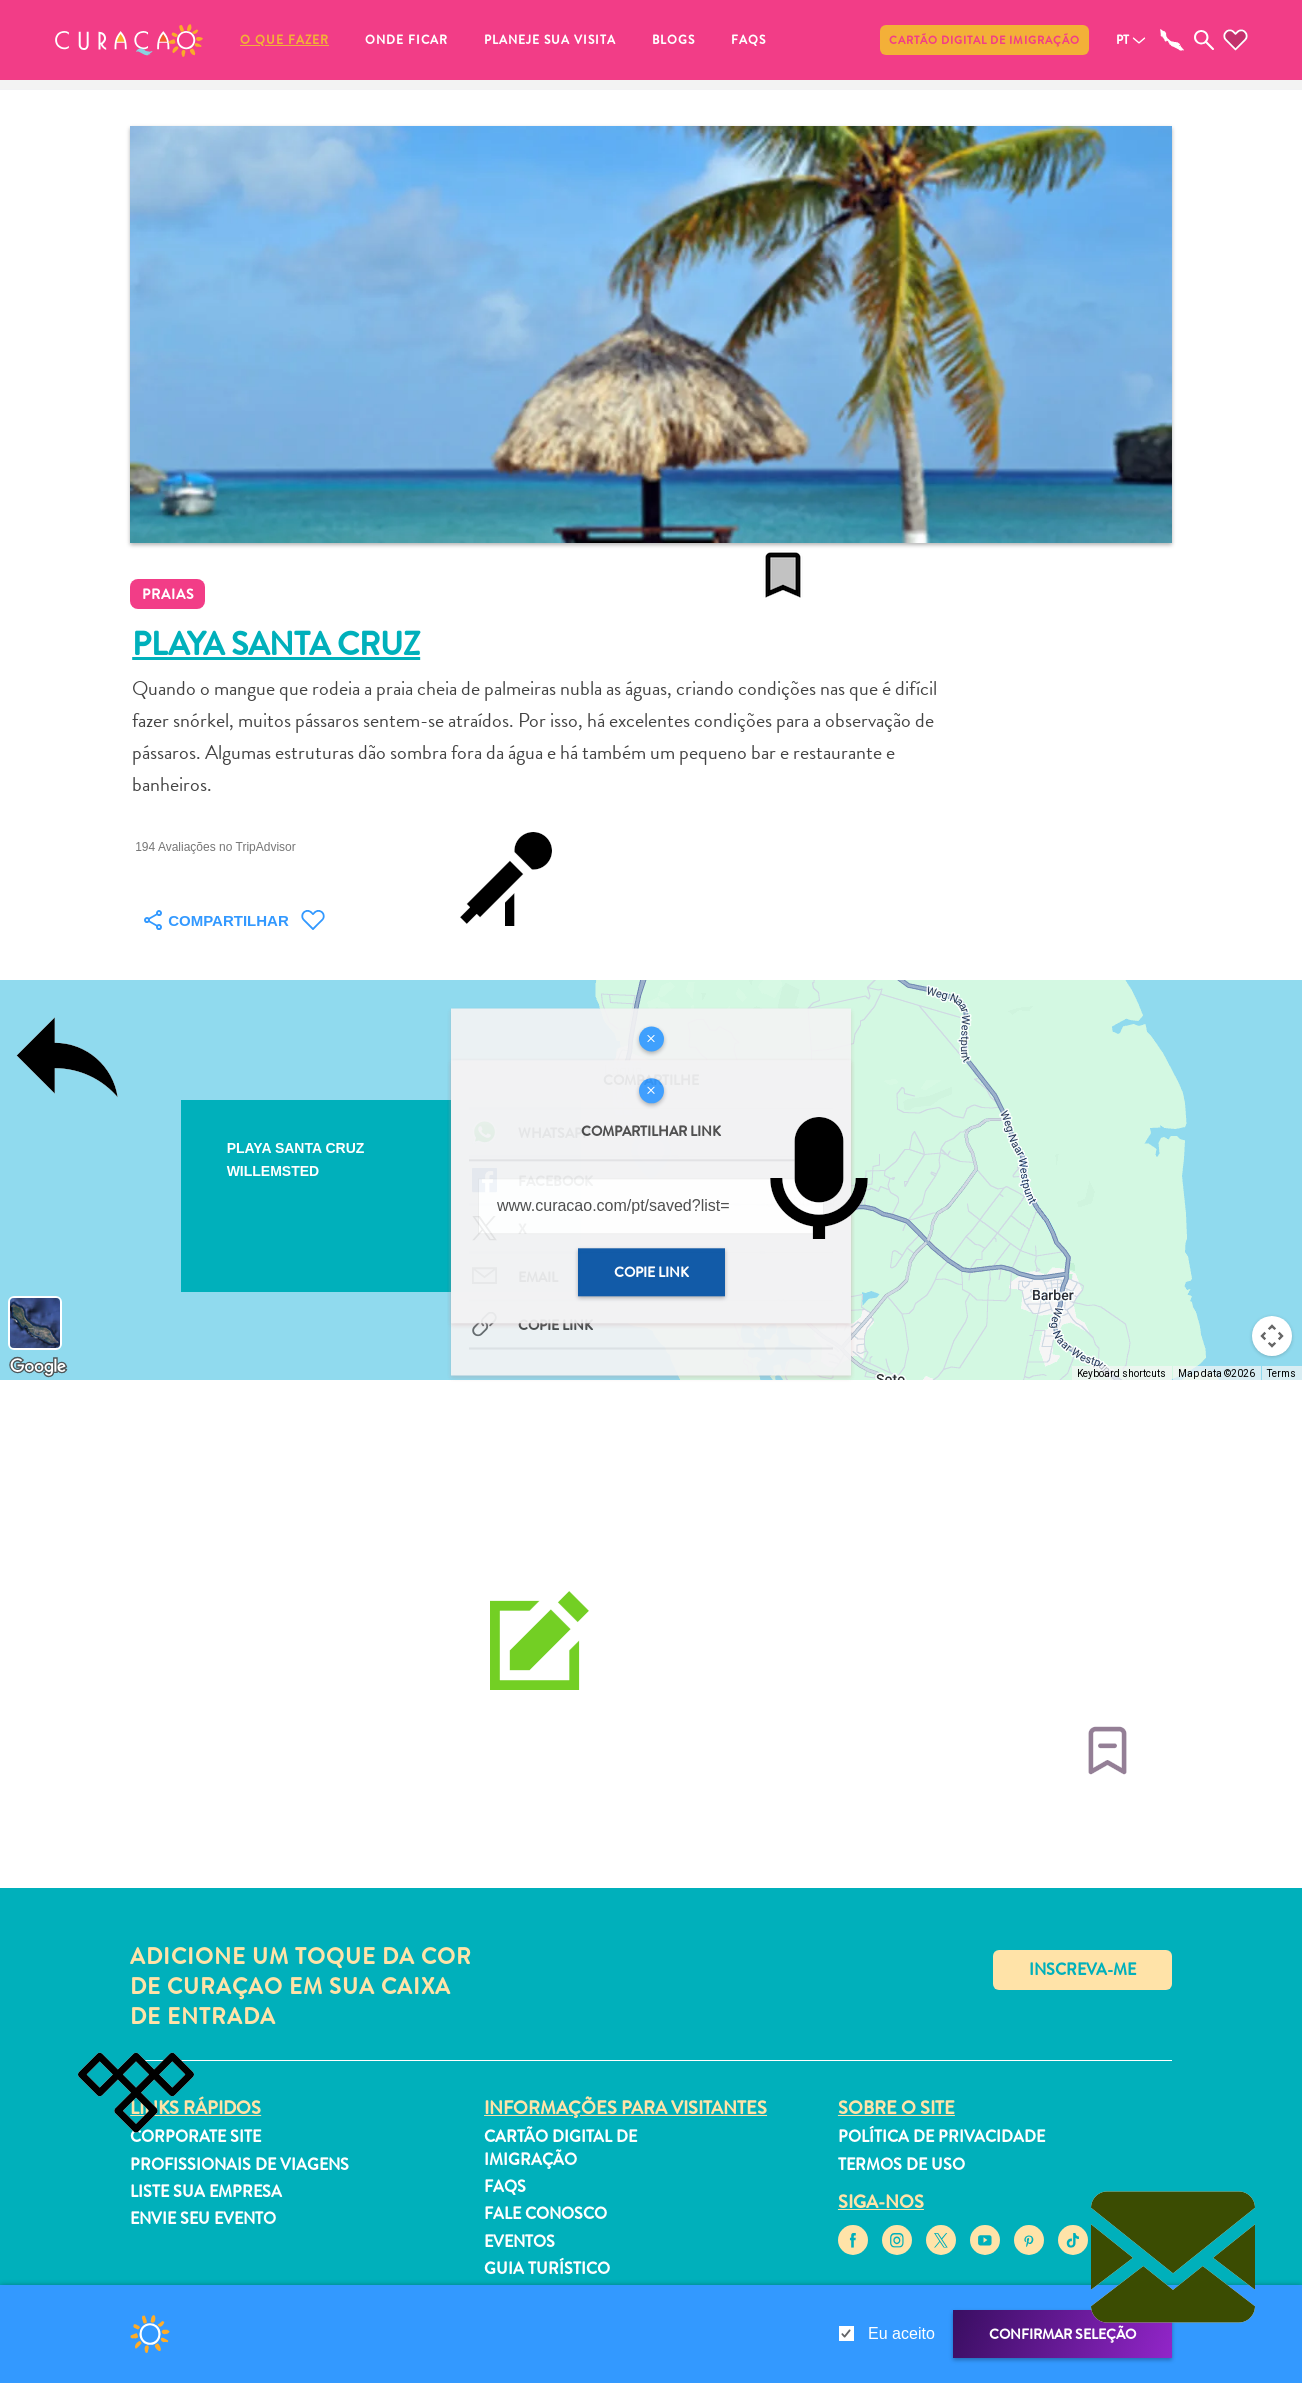  What do you see at coordinates (1173, 2257) in the screenshot?
I see `open your inbox` at bounding box center [1173, 2257].